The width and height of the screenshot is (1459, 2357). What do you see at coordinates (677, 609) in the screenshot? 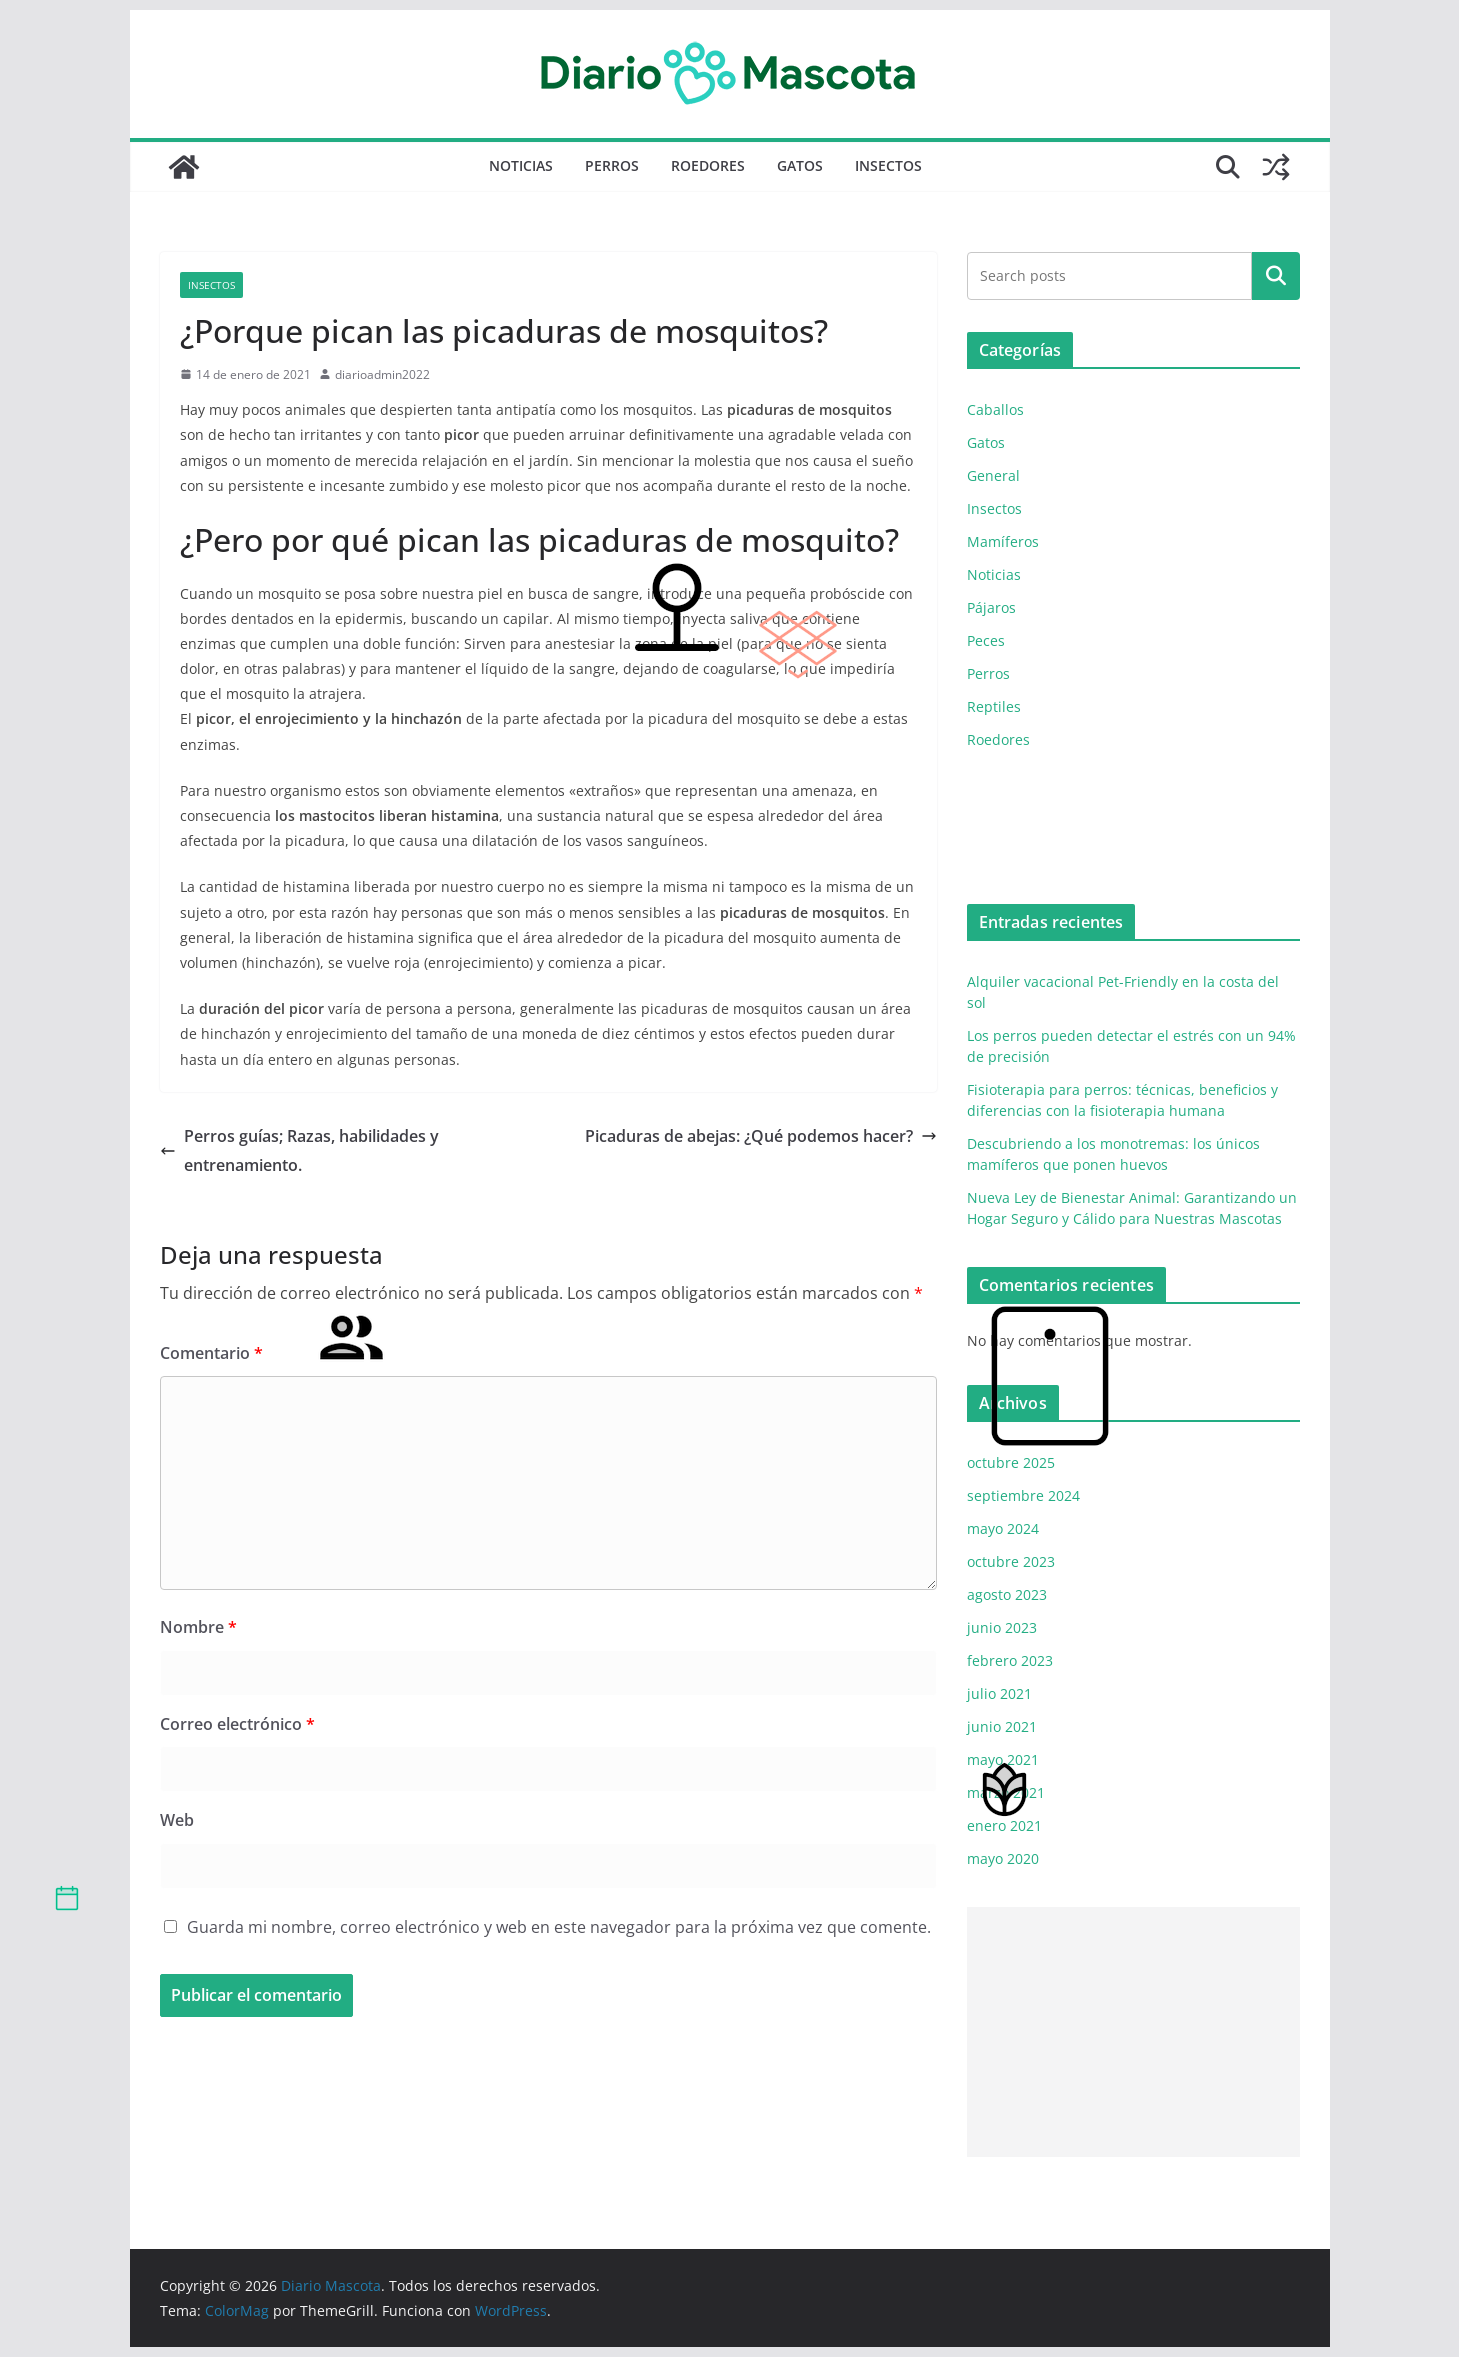
I see `mark a location on the map` at bounding box center [677, 609].